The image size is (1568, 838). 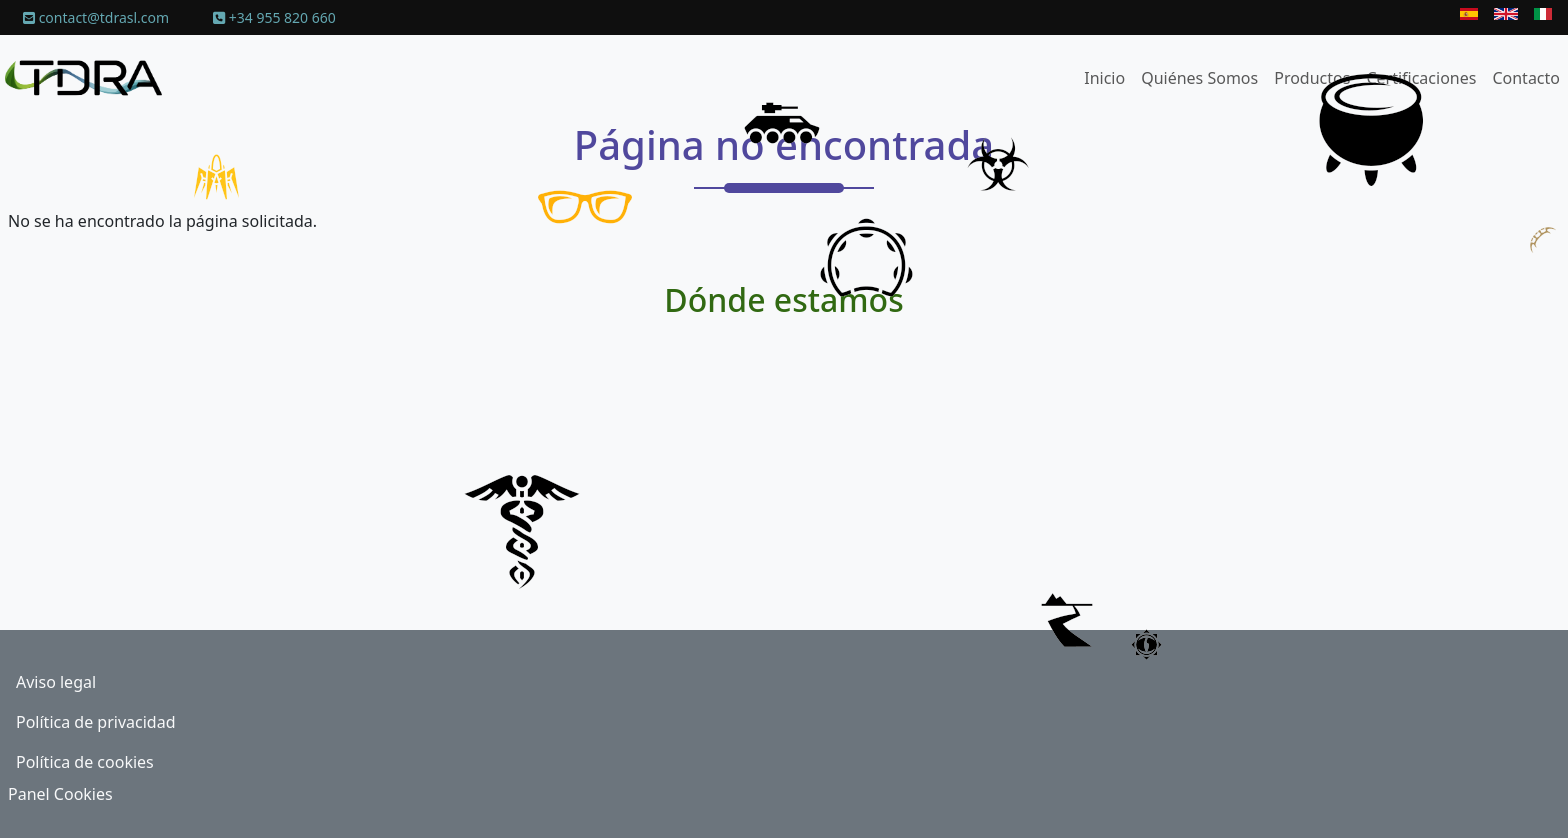 I want to click on access crafting or potion brewing features, so click(x=1370, y=129).